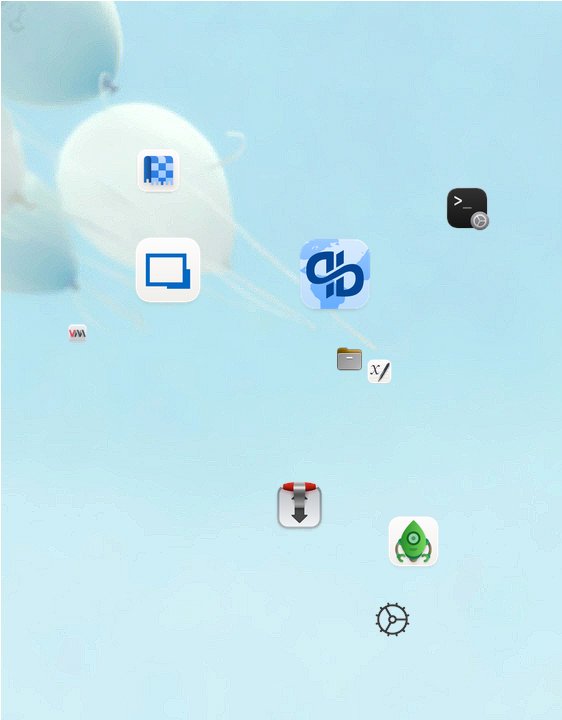 The width and height of the screenshot is (562, 720). Describe the element at coordinates (299, 506) in the screenshot. I see `open transmission torrent client` at that location.